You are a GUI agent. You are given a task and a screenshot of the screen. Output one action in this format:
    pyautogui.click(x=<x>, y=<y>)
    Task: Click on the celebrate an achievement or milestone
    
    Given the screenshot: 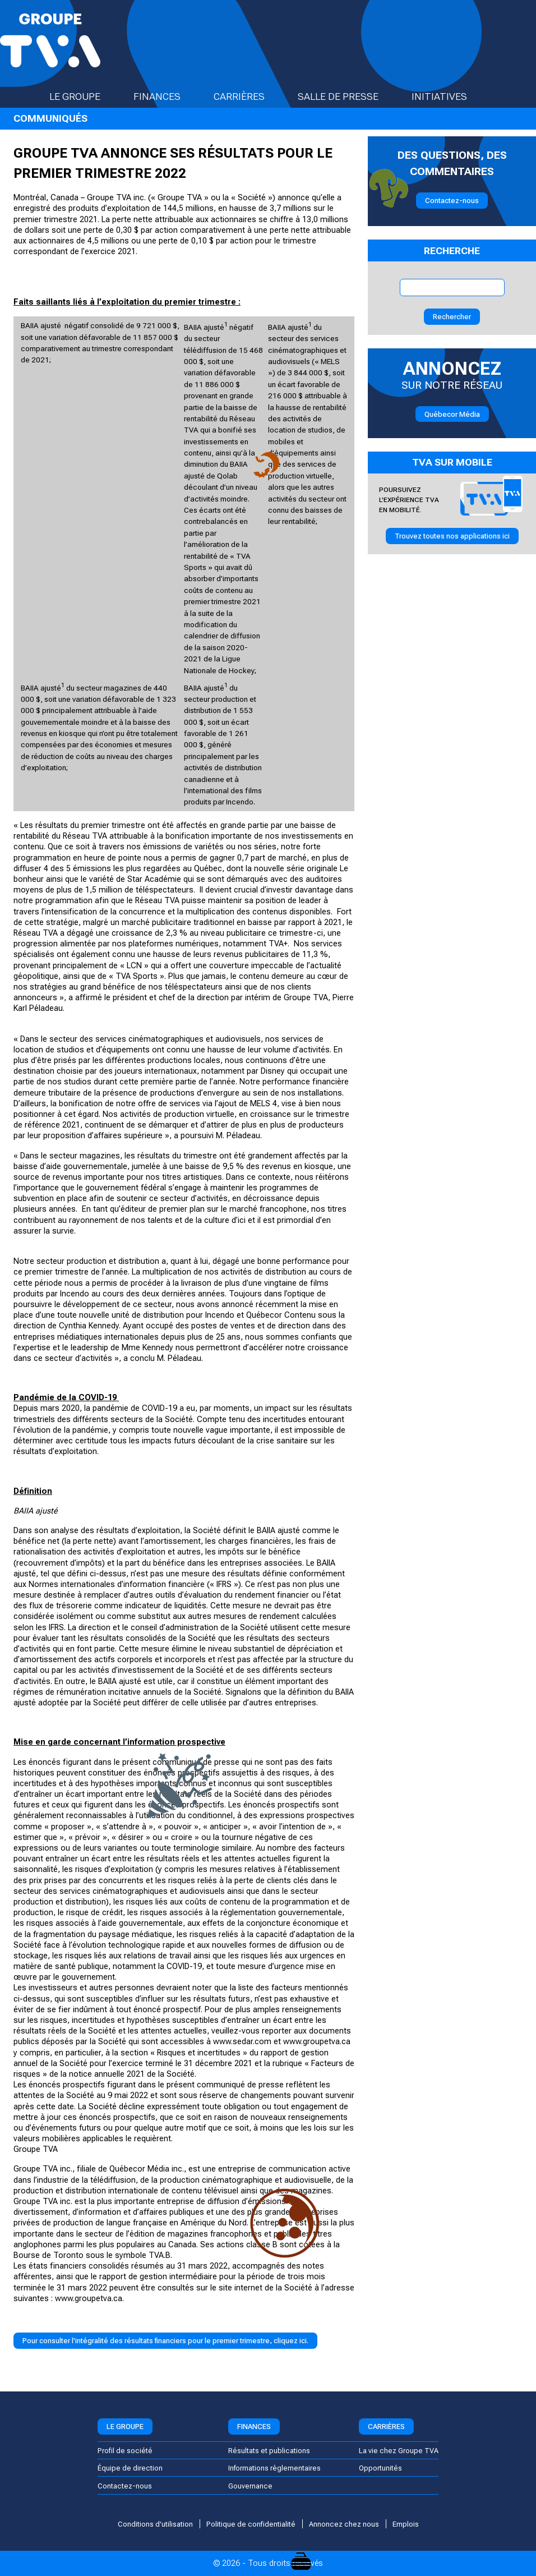 What is the action you would take?
    pyautogui.click(x=179, y=1786)
    